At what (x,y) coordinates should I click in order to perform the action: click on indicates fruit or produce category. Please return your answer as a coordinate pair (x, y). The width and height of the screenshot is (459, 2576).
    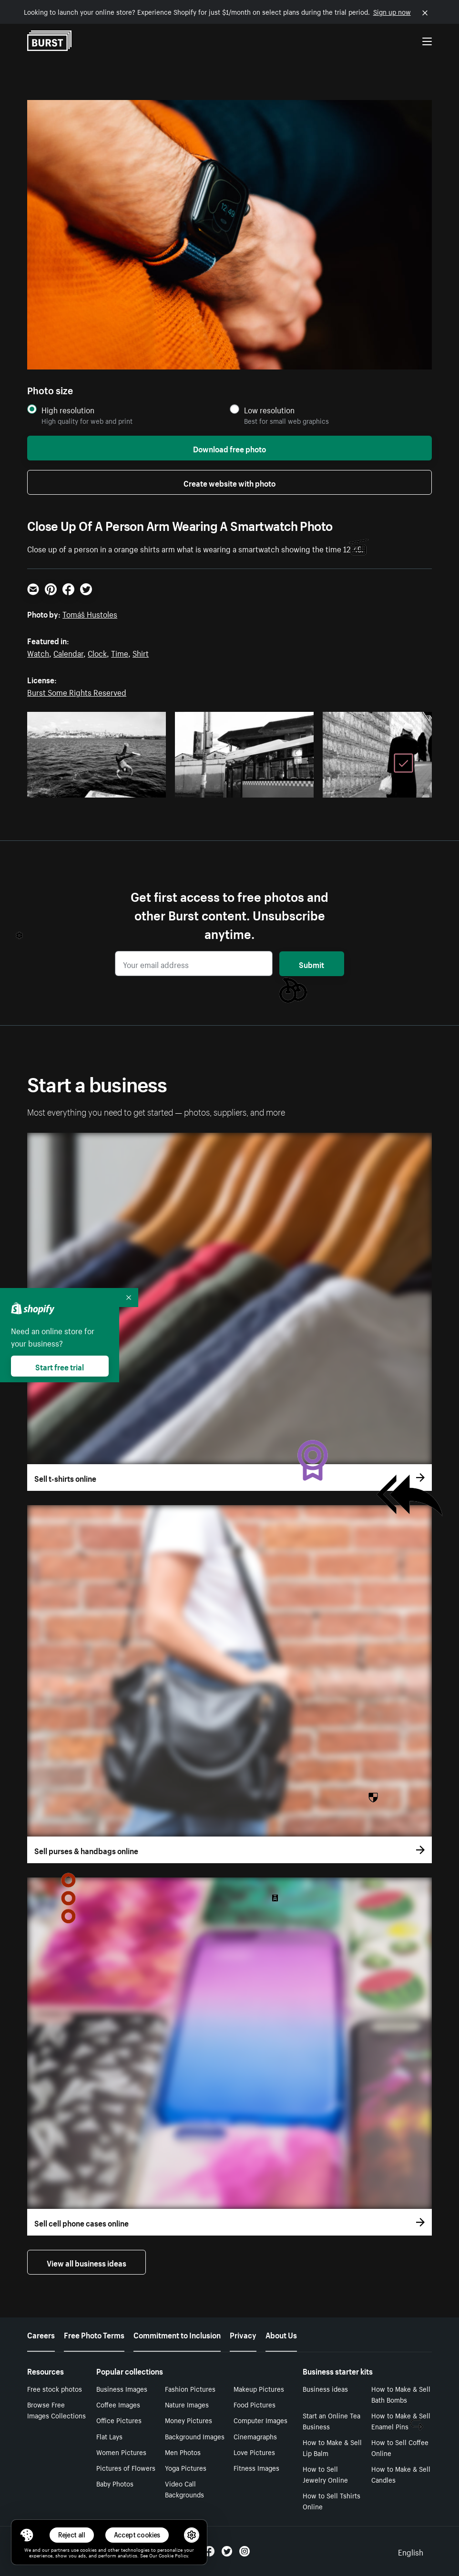
    Looking at the image, I should click on (293, 990).